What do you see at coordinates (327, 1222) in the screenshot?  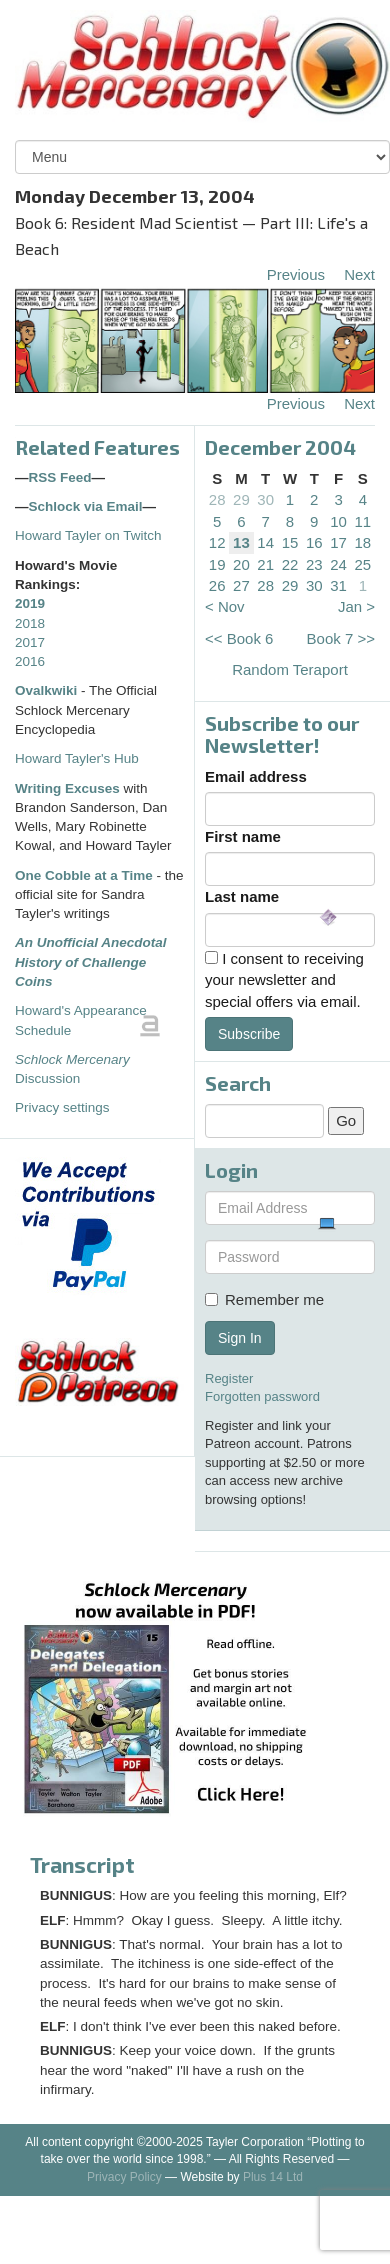 I see `represents this macbook device in system settings` at bounding box center [327, 1222].